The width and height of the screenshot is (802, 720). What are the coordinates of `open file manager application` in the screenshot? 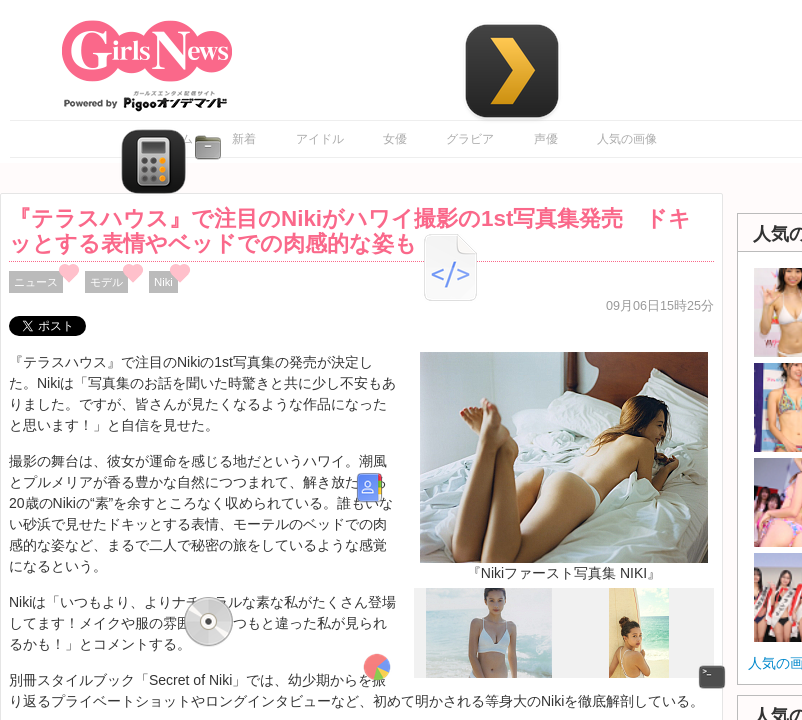 It's located at (208, 147).